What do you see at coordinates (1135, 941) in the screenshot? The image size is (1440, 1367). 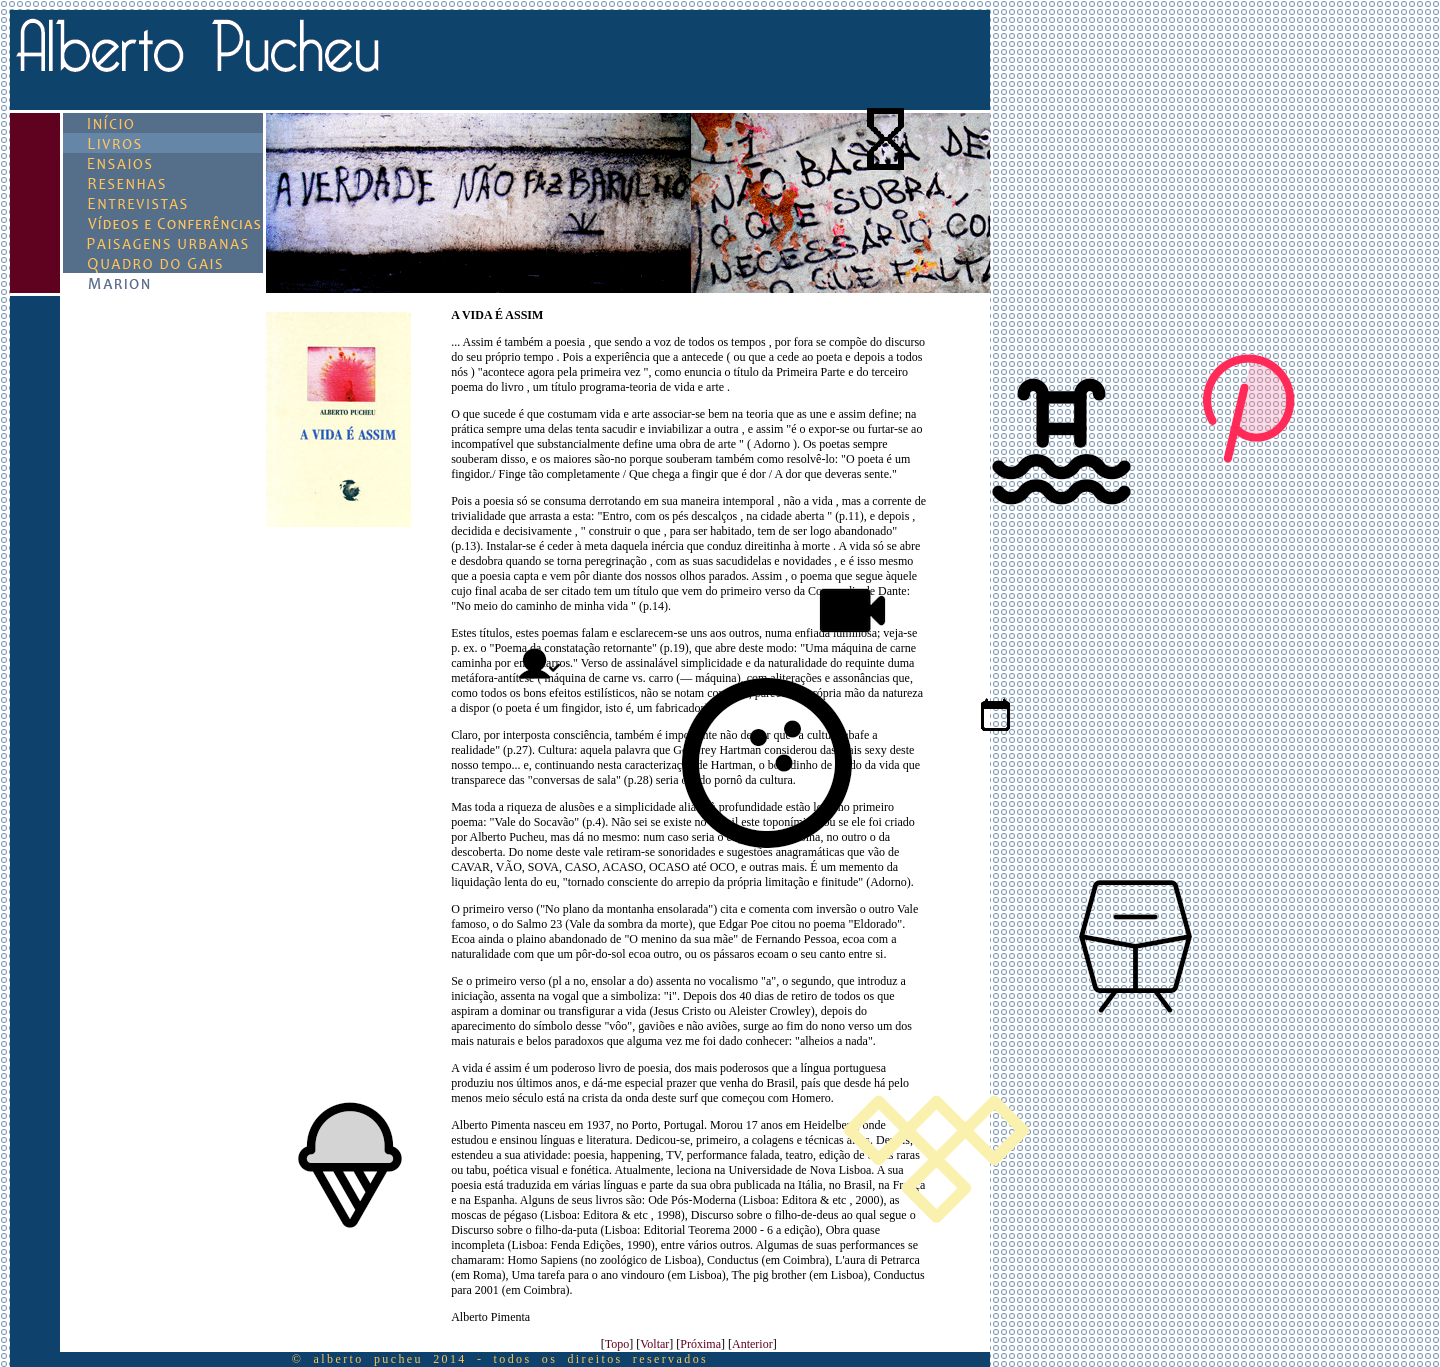 I see `view regional train schedules` at bounding box center [1135, 941].